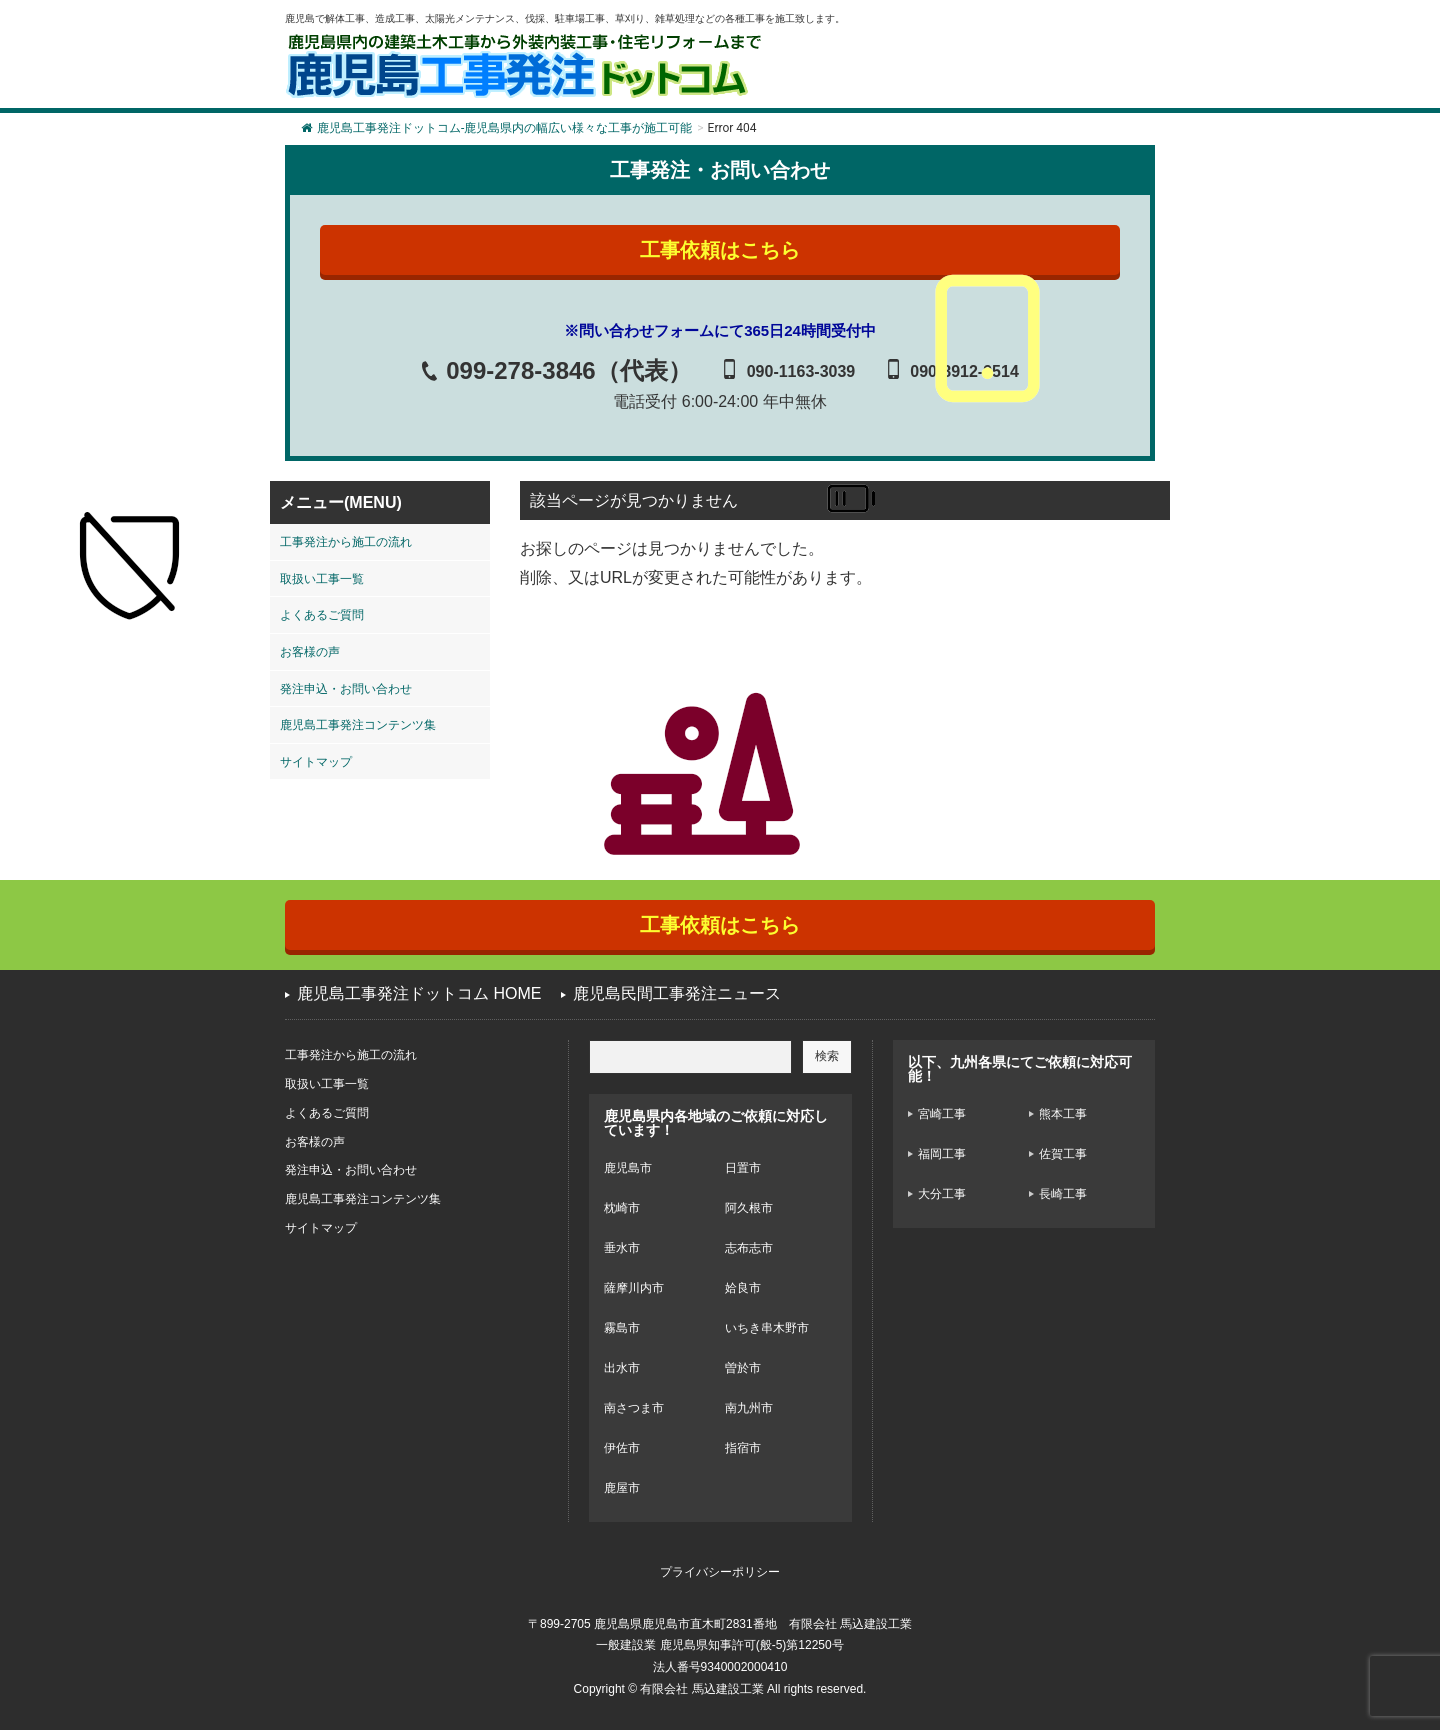  I want to click on indicates disabled or inactive protection, so click(129, 561).